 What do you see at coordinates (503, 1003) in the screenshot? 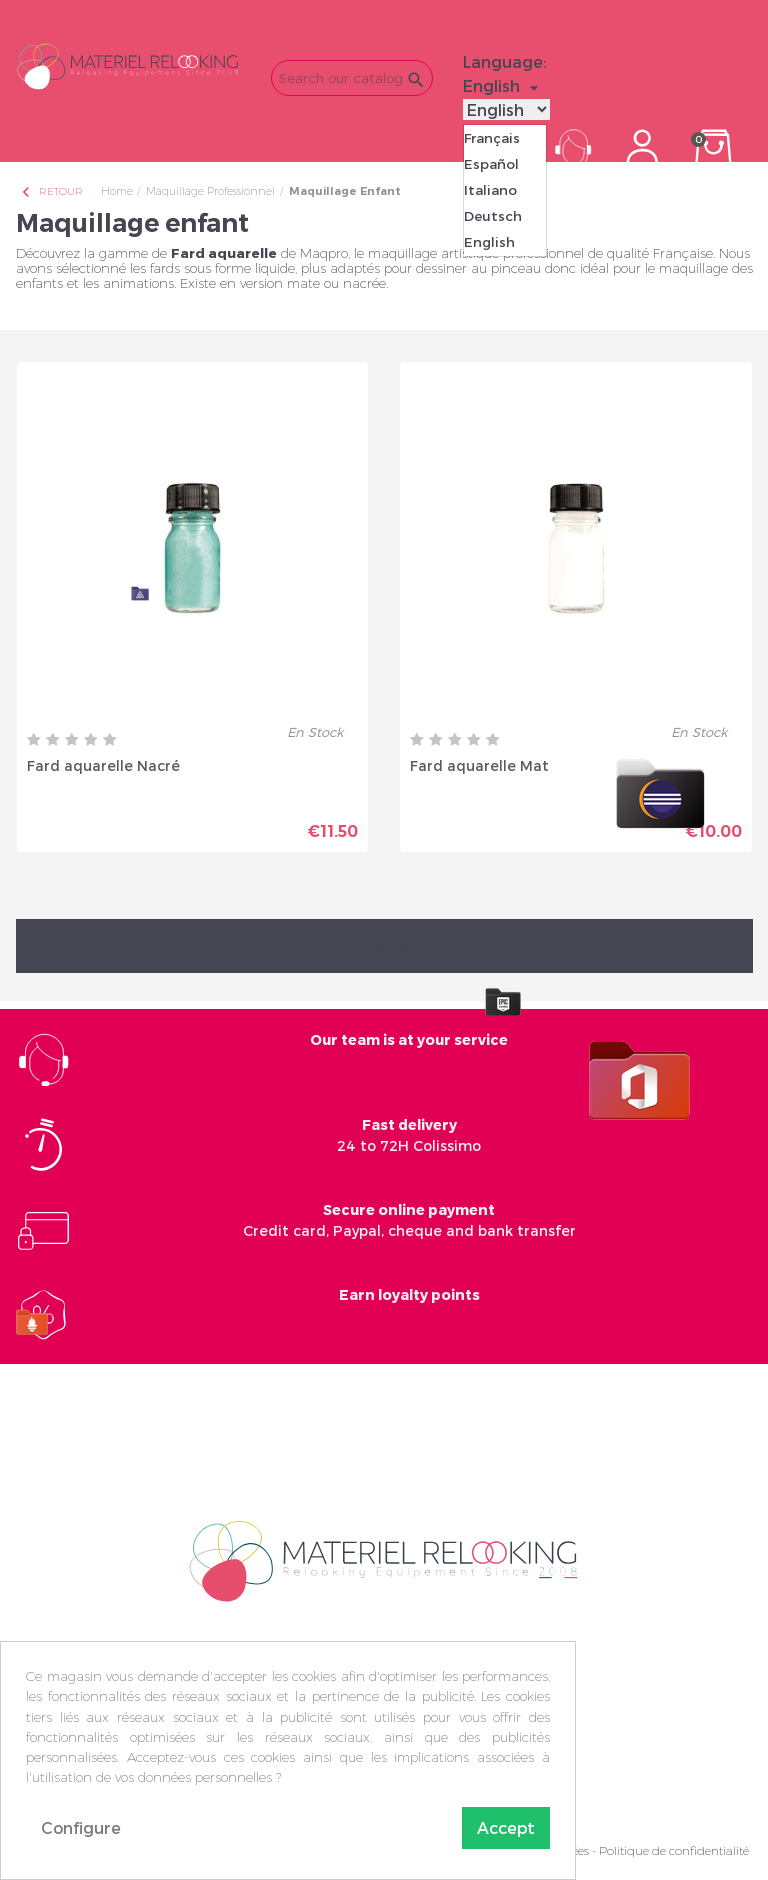
I see `open epic games store folder` at bounding box center [503, 1003].